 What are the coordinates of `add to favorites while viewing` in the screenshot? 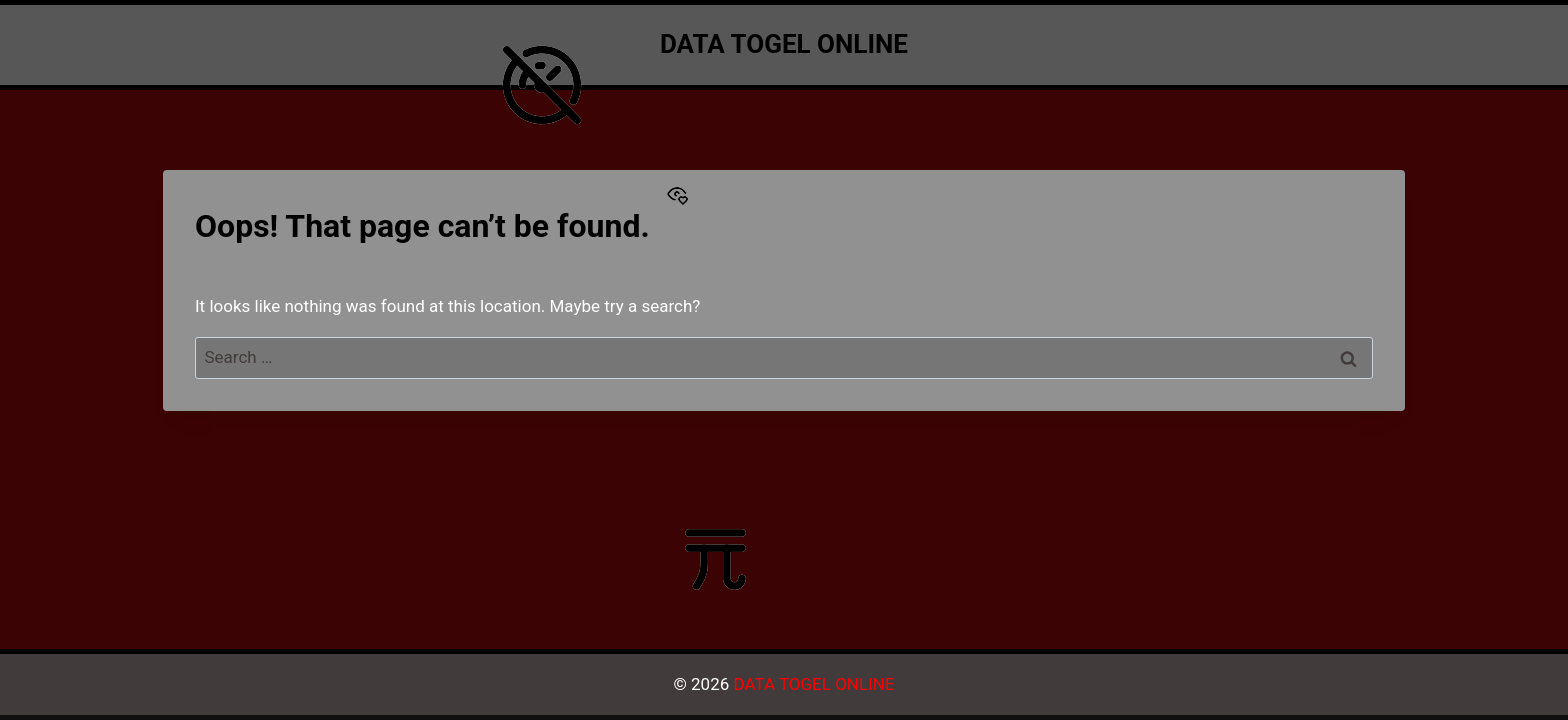 It's located at (677, 194).